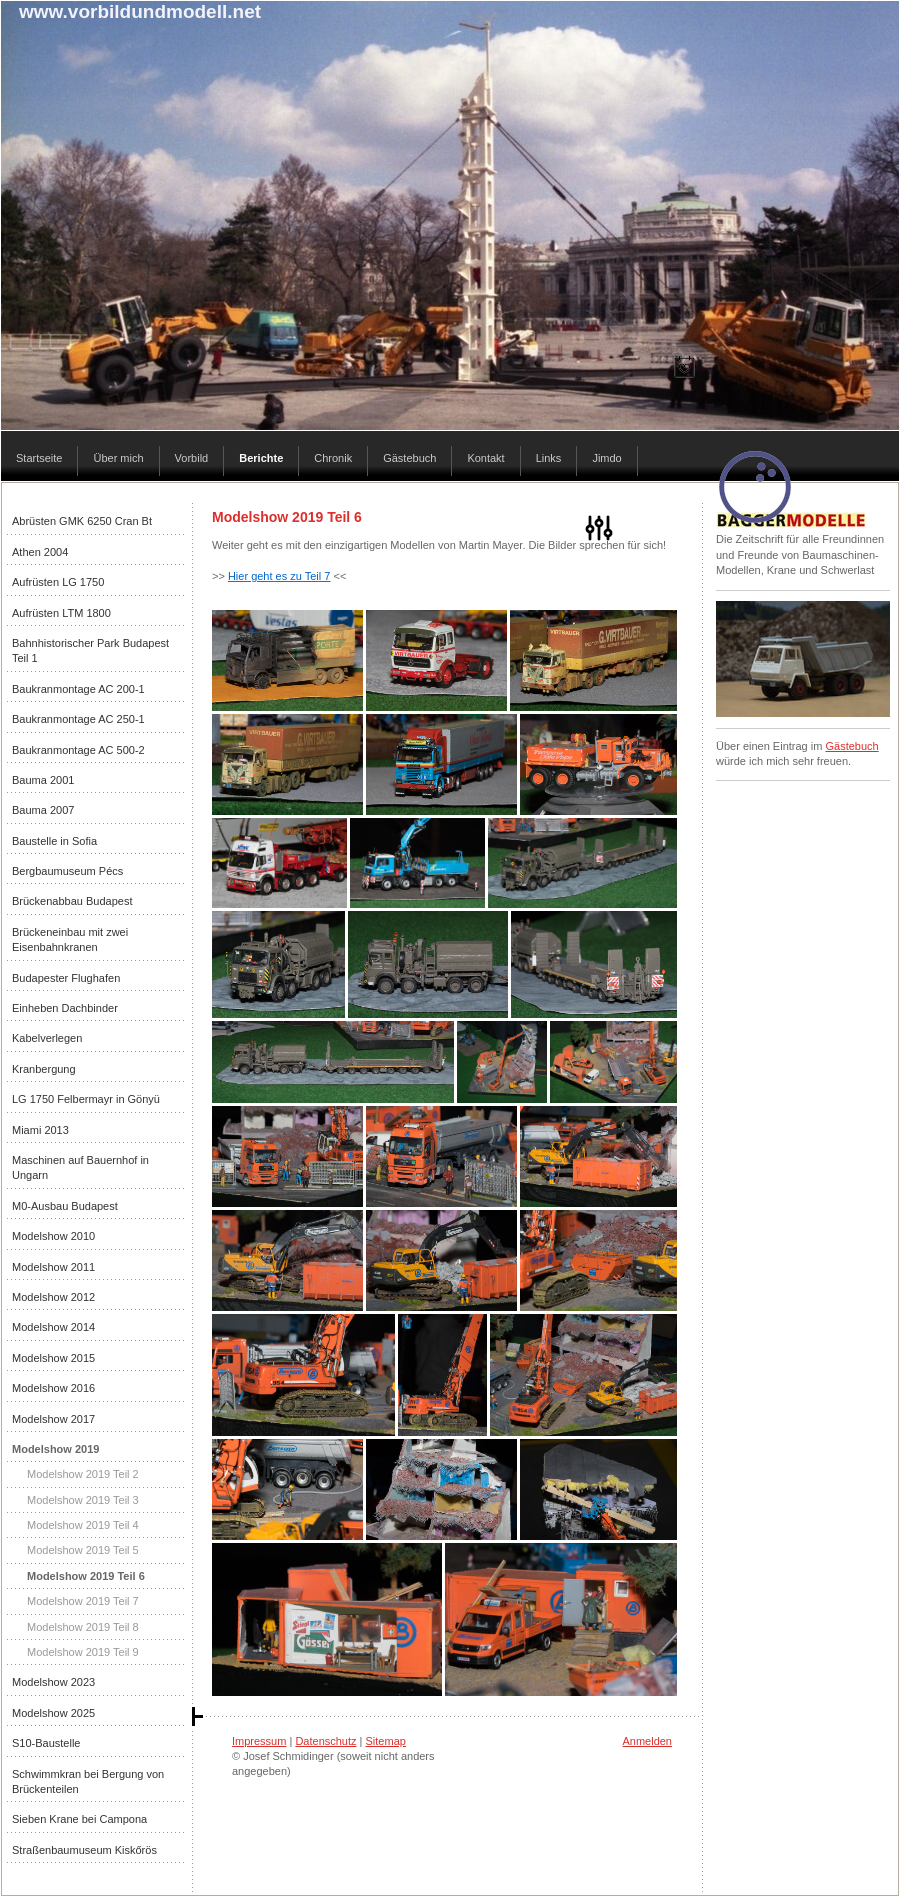 The height and width of the screenshot is (1897, 900). Describe the element at coordinates (755, 487) in the screenshot. I see `access bowling game or activity` at that location.